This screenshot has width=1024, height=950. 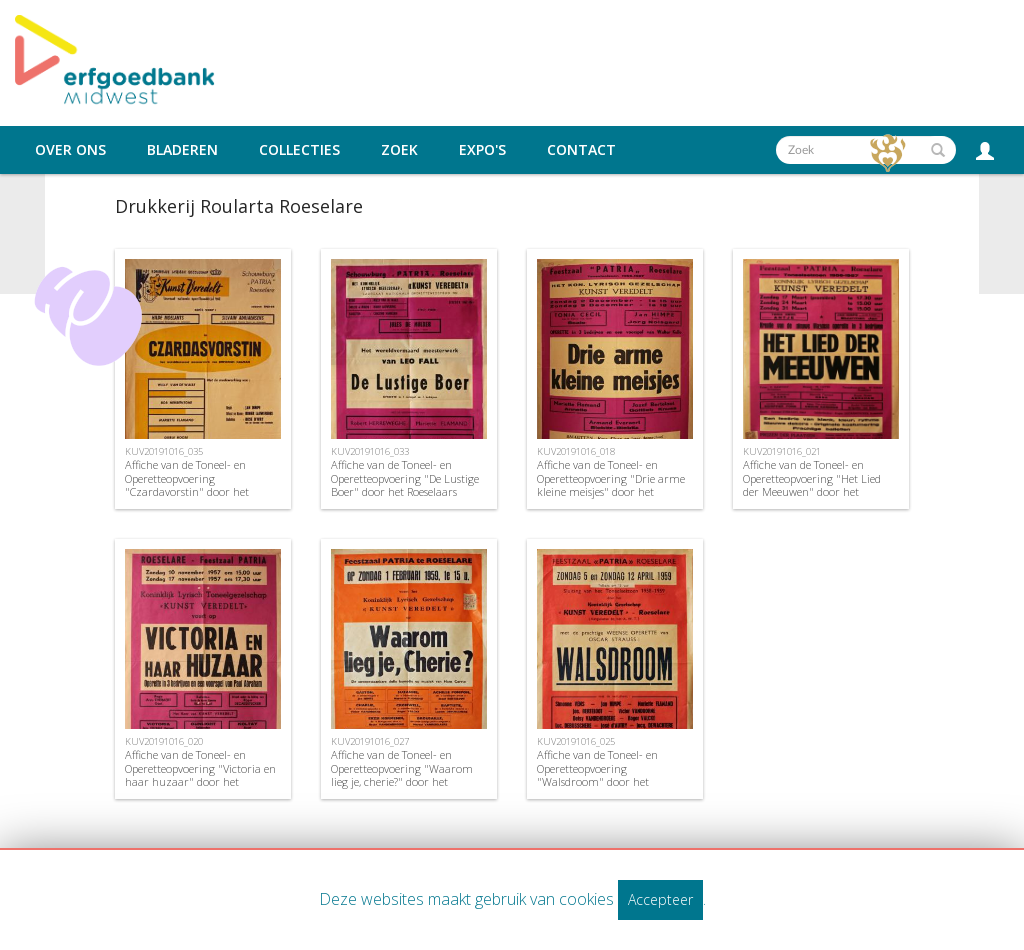 What do you see at coordinates (887, 153) in the screenshot?
I see `indicates heartburn or acid reflux symptom` at bounding box center [887, 153].